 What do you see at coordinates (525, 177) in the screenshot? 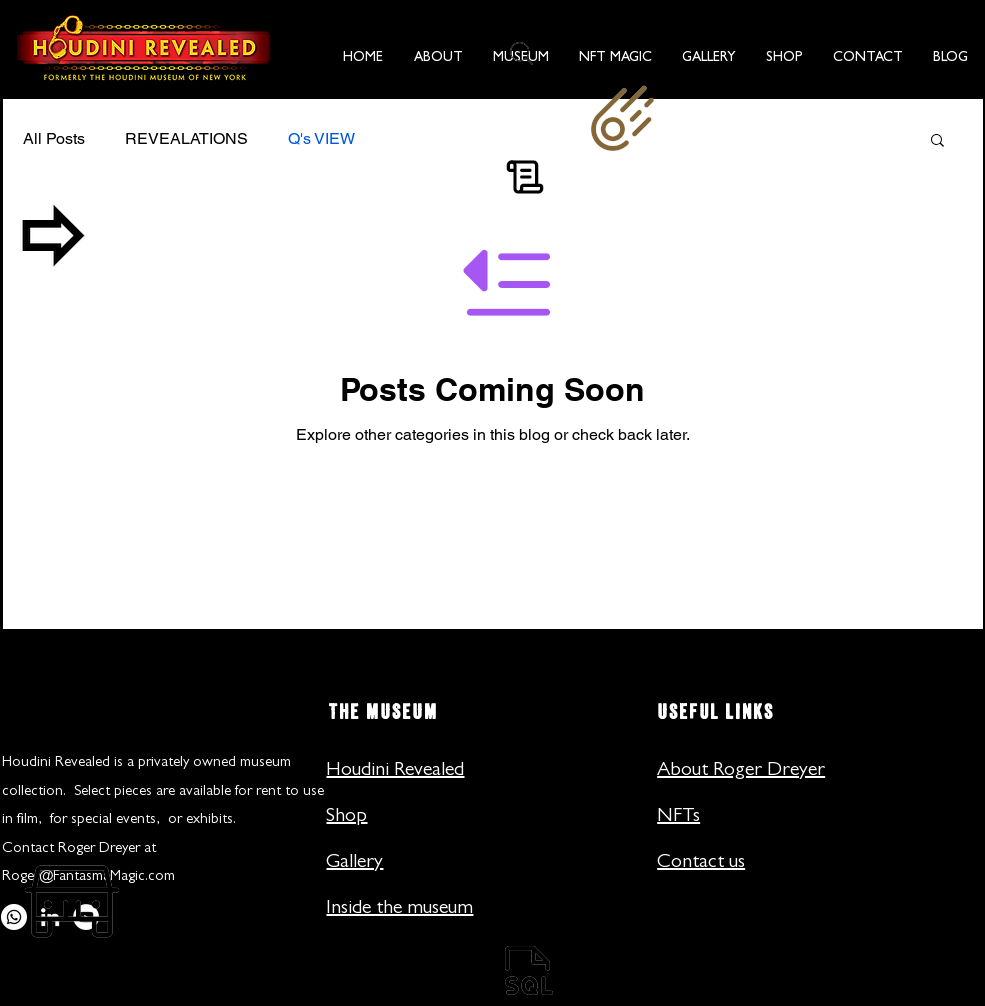
I see `view document or manuscript` at bounding box center [525, 177].